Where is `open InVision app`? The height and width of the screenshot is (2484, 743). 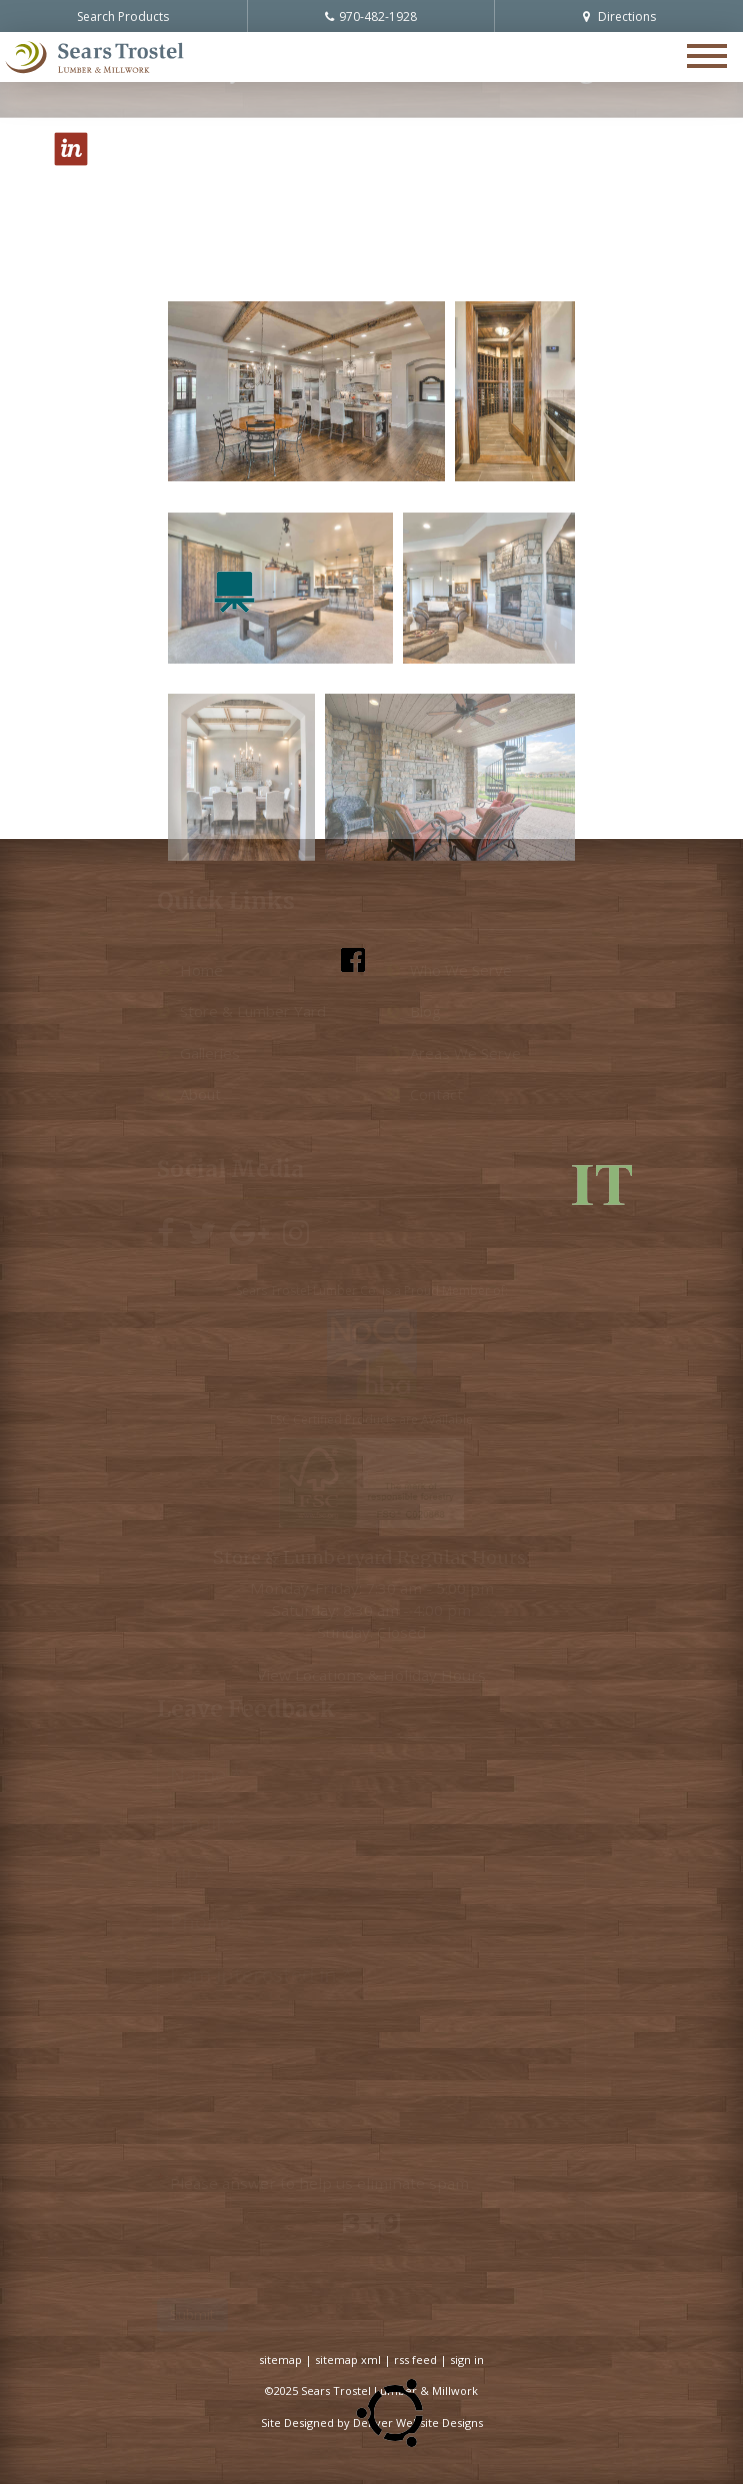 open InVision app is located at coordinates (71, 149).